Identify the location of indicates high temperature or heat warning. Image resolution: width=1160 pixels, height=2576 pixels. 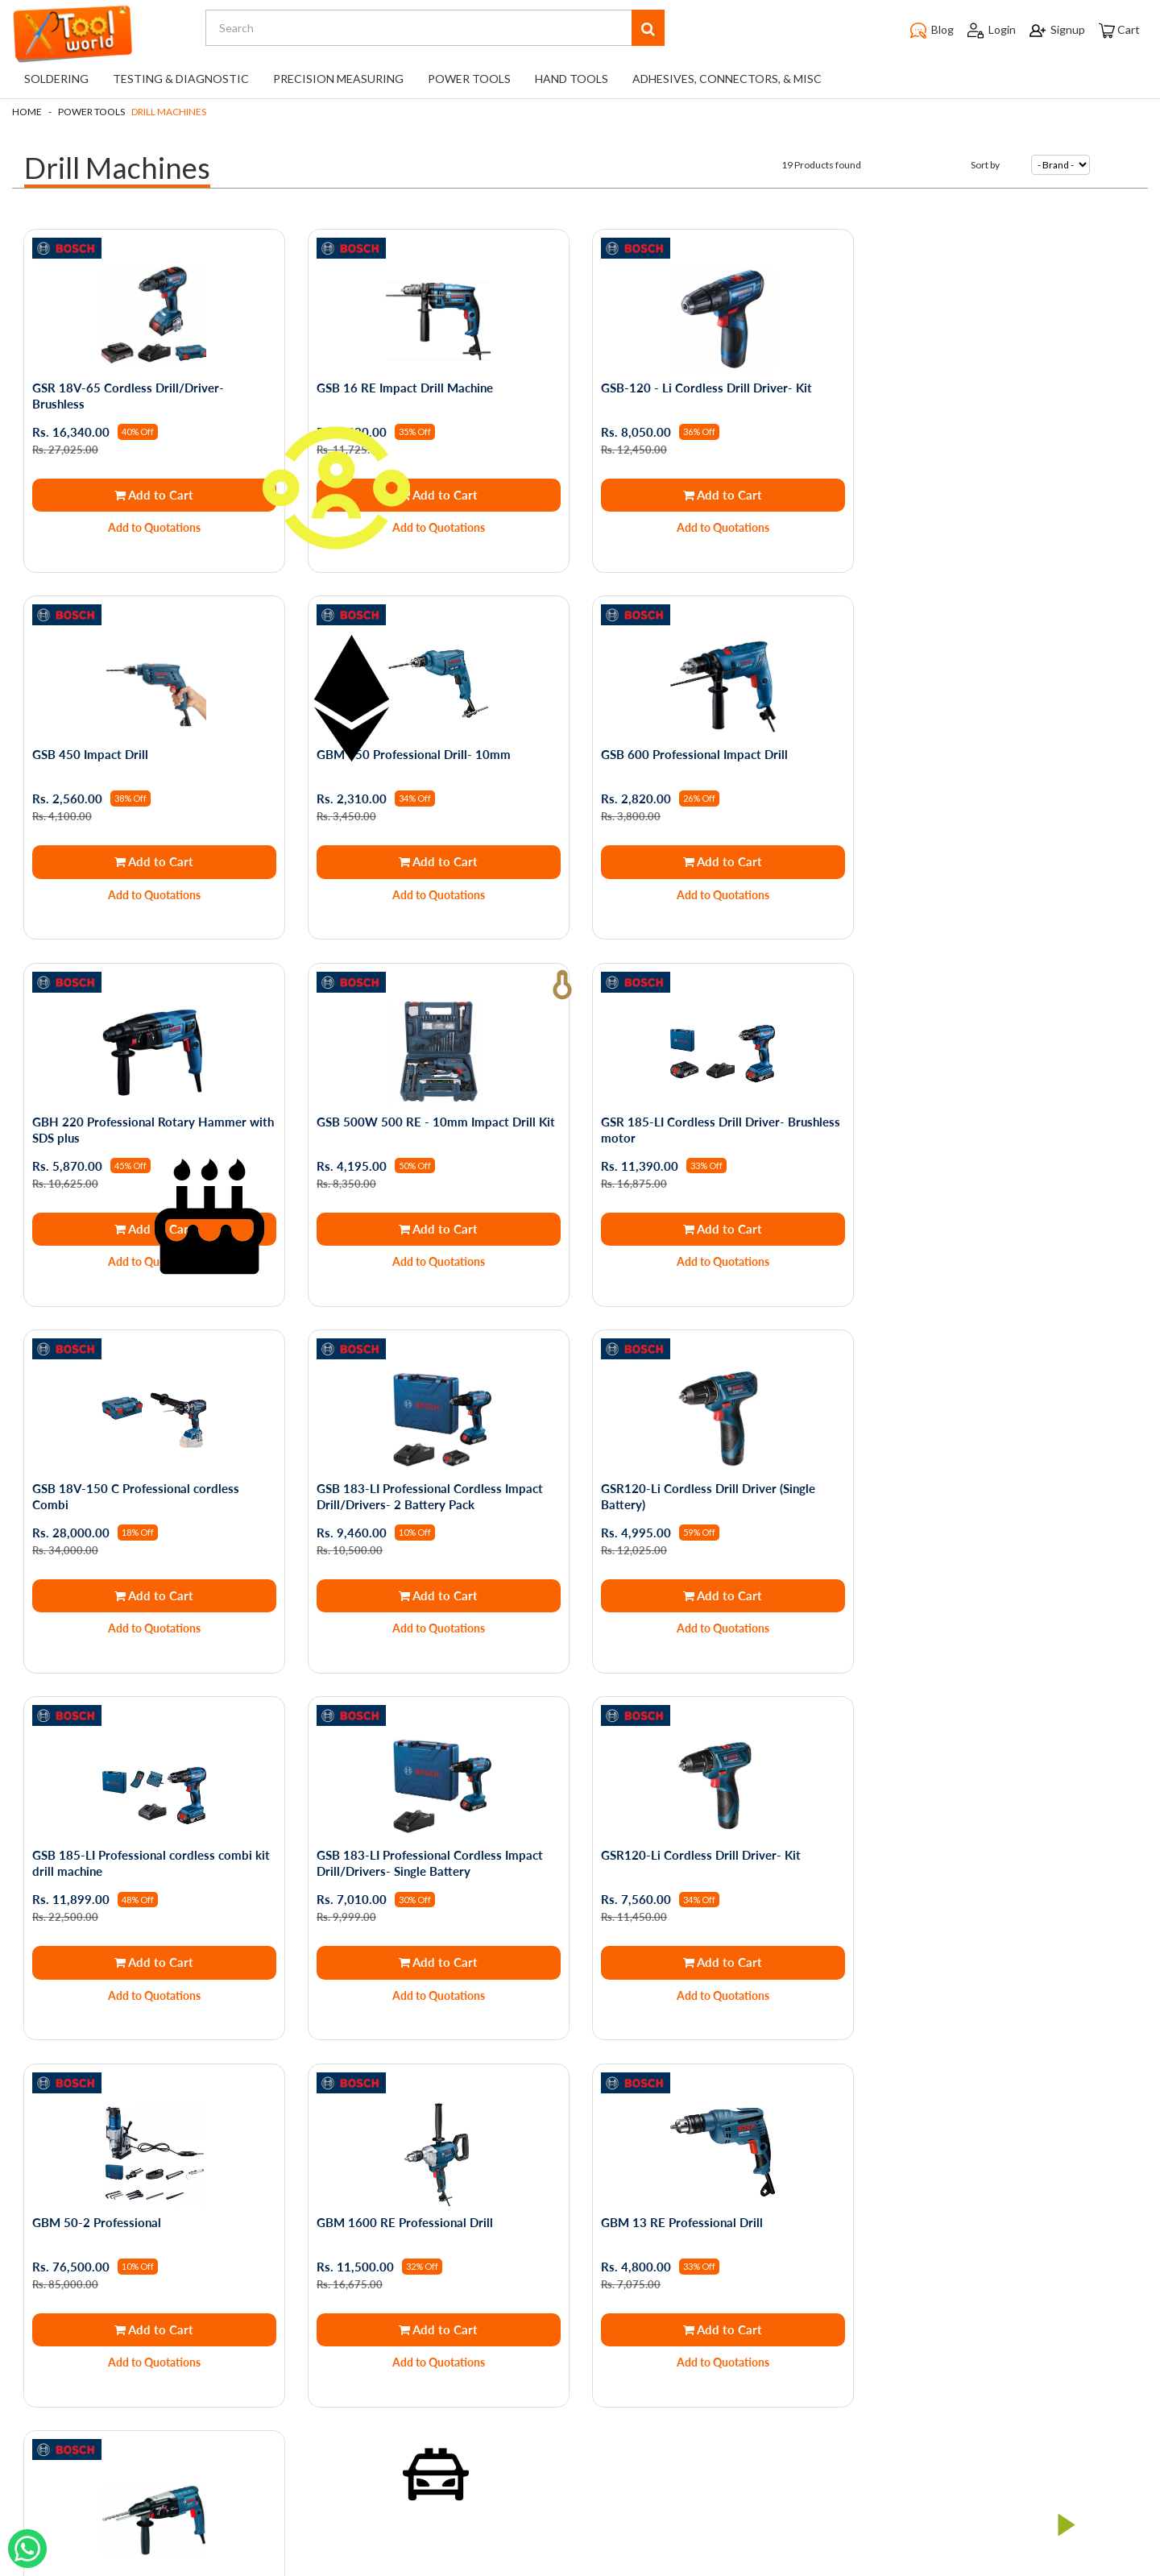
(562, 985).